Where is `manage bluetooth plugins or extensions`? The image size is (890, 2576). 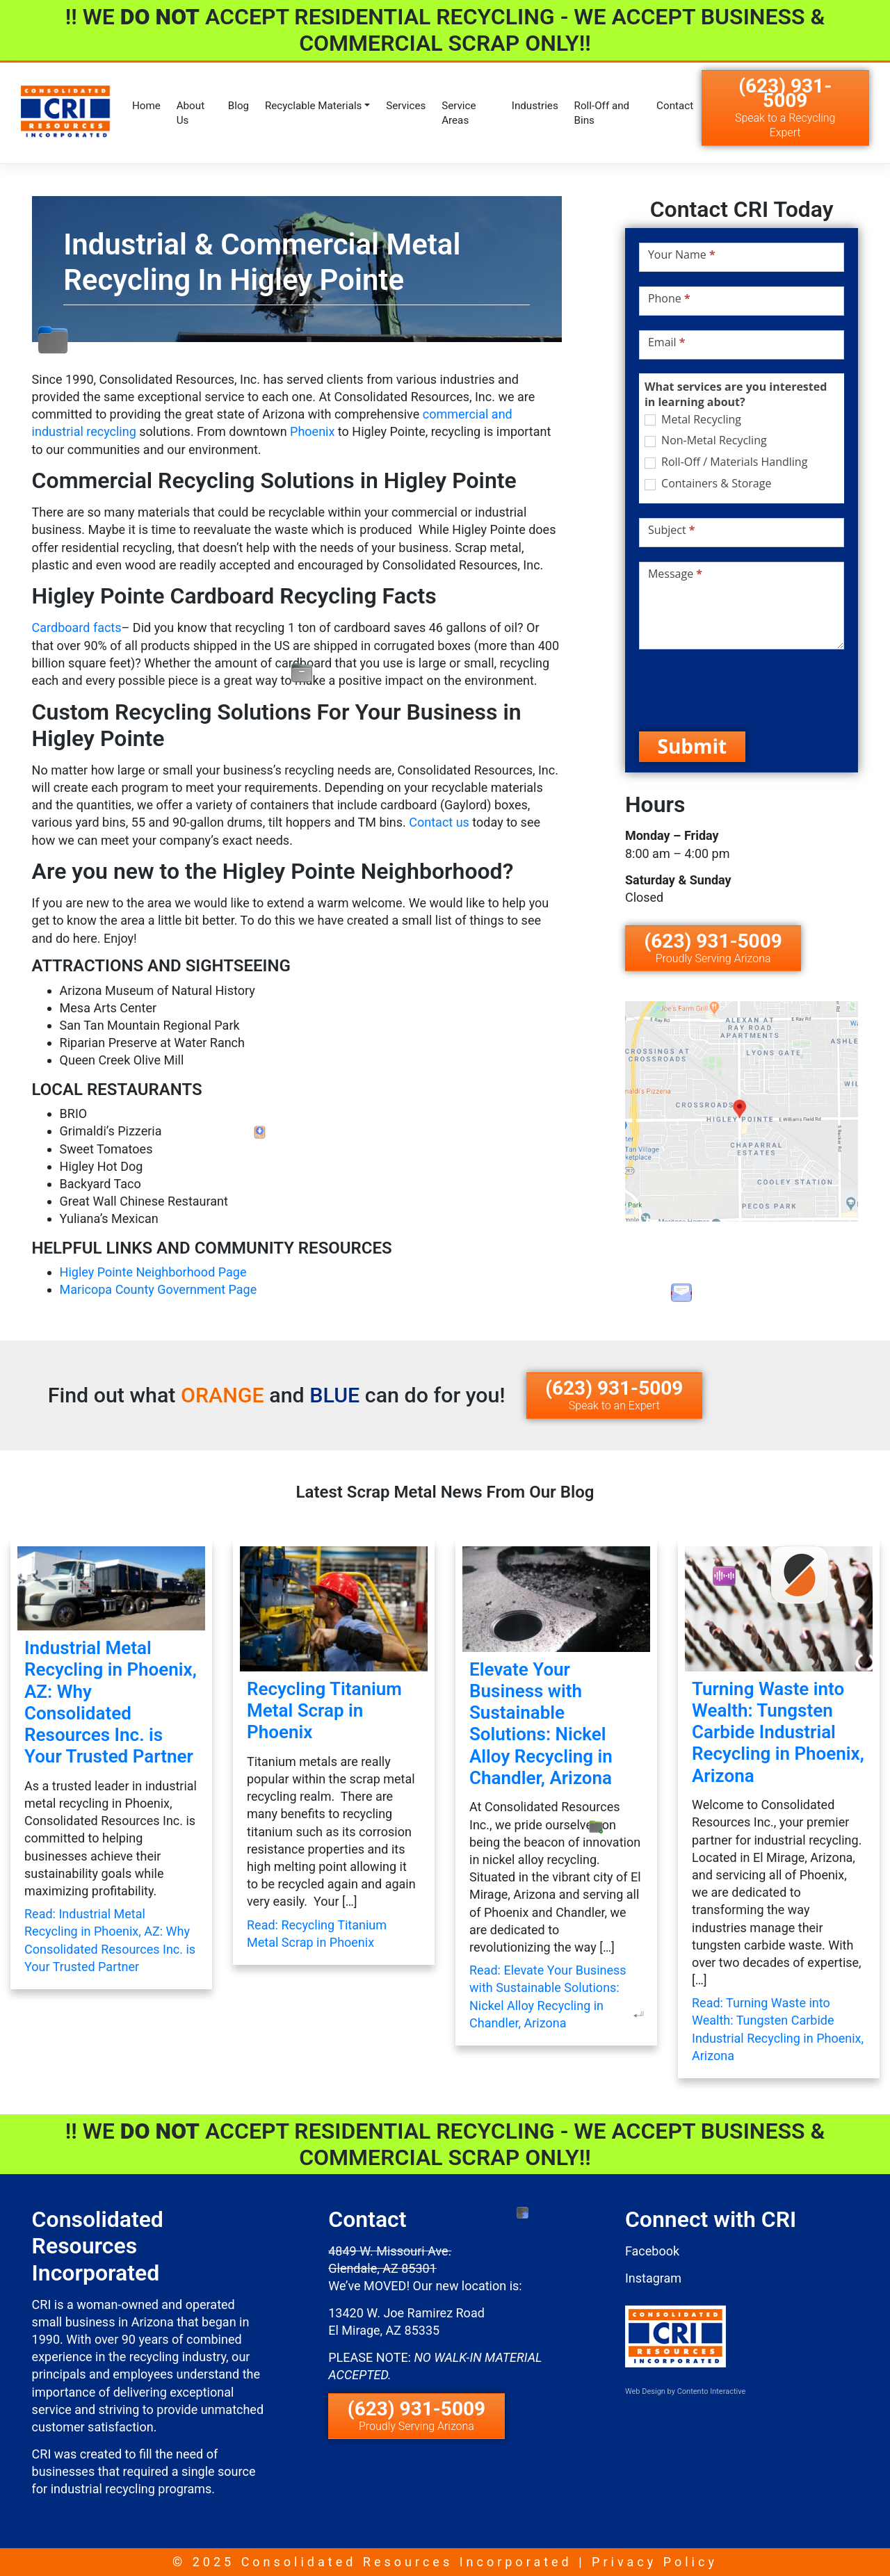 manage bluetooth plugins or extensions is located at coordinates (522, 2212).